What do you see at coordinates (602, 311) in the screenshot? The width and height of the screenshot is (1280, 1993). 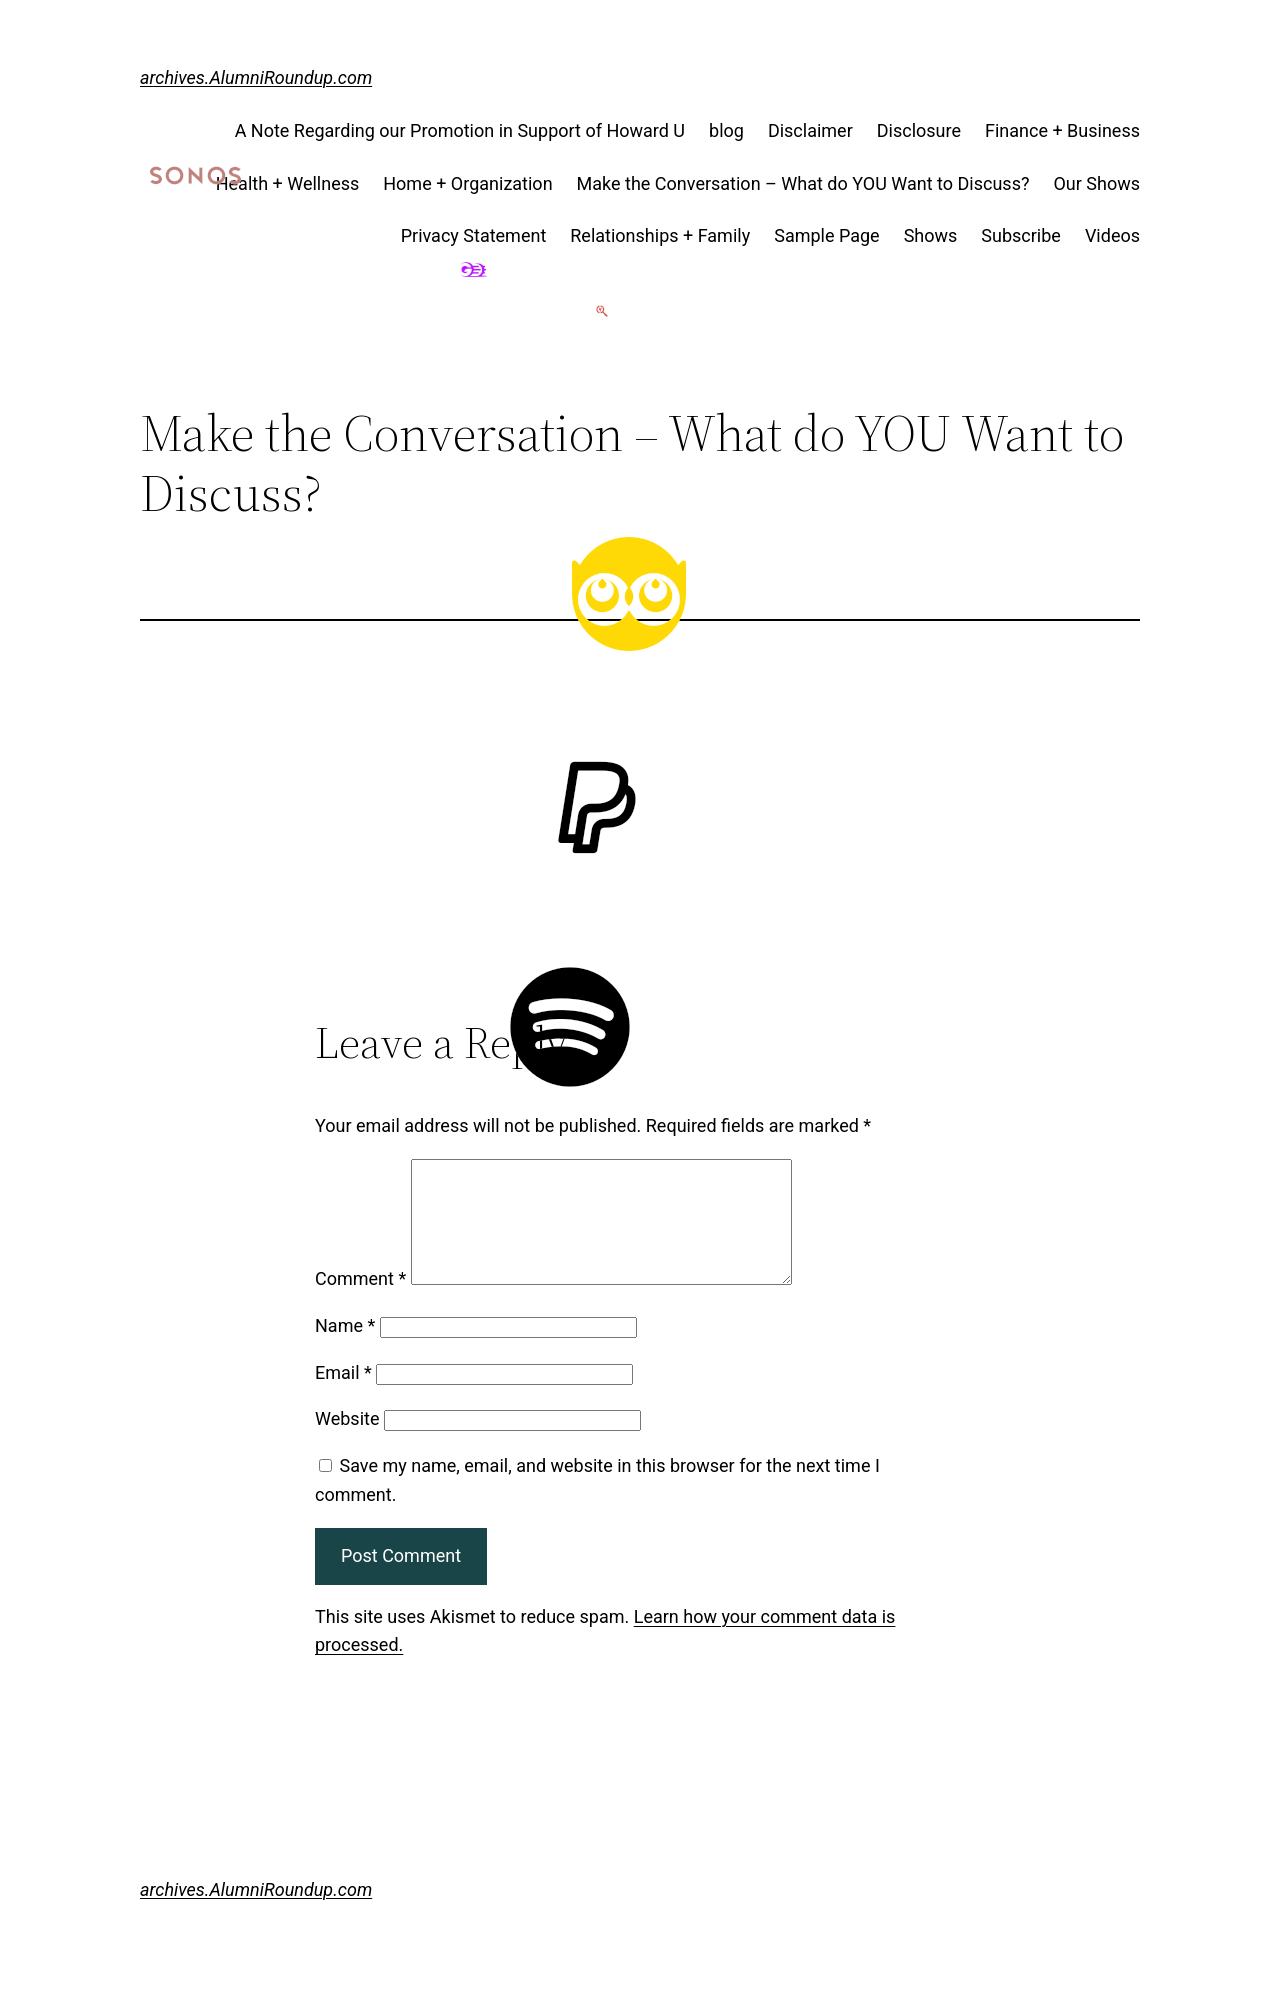 I see `searchengin logo` at bounding box center [602, 311].